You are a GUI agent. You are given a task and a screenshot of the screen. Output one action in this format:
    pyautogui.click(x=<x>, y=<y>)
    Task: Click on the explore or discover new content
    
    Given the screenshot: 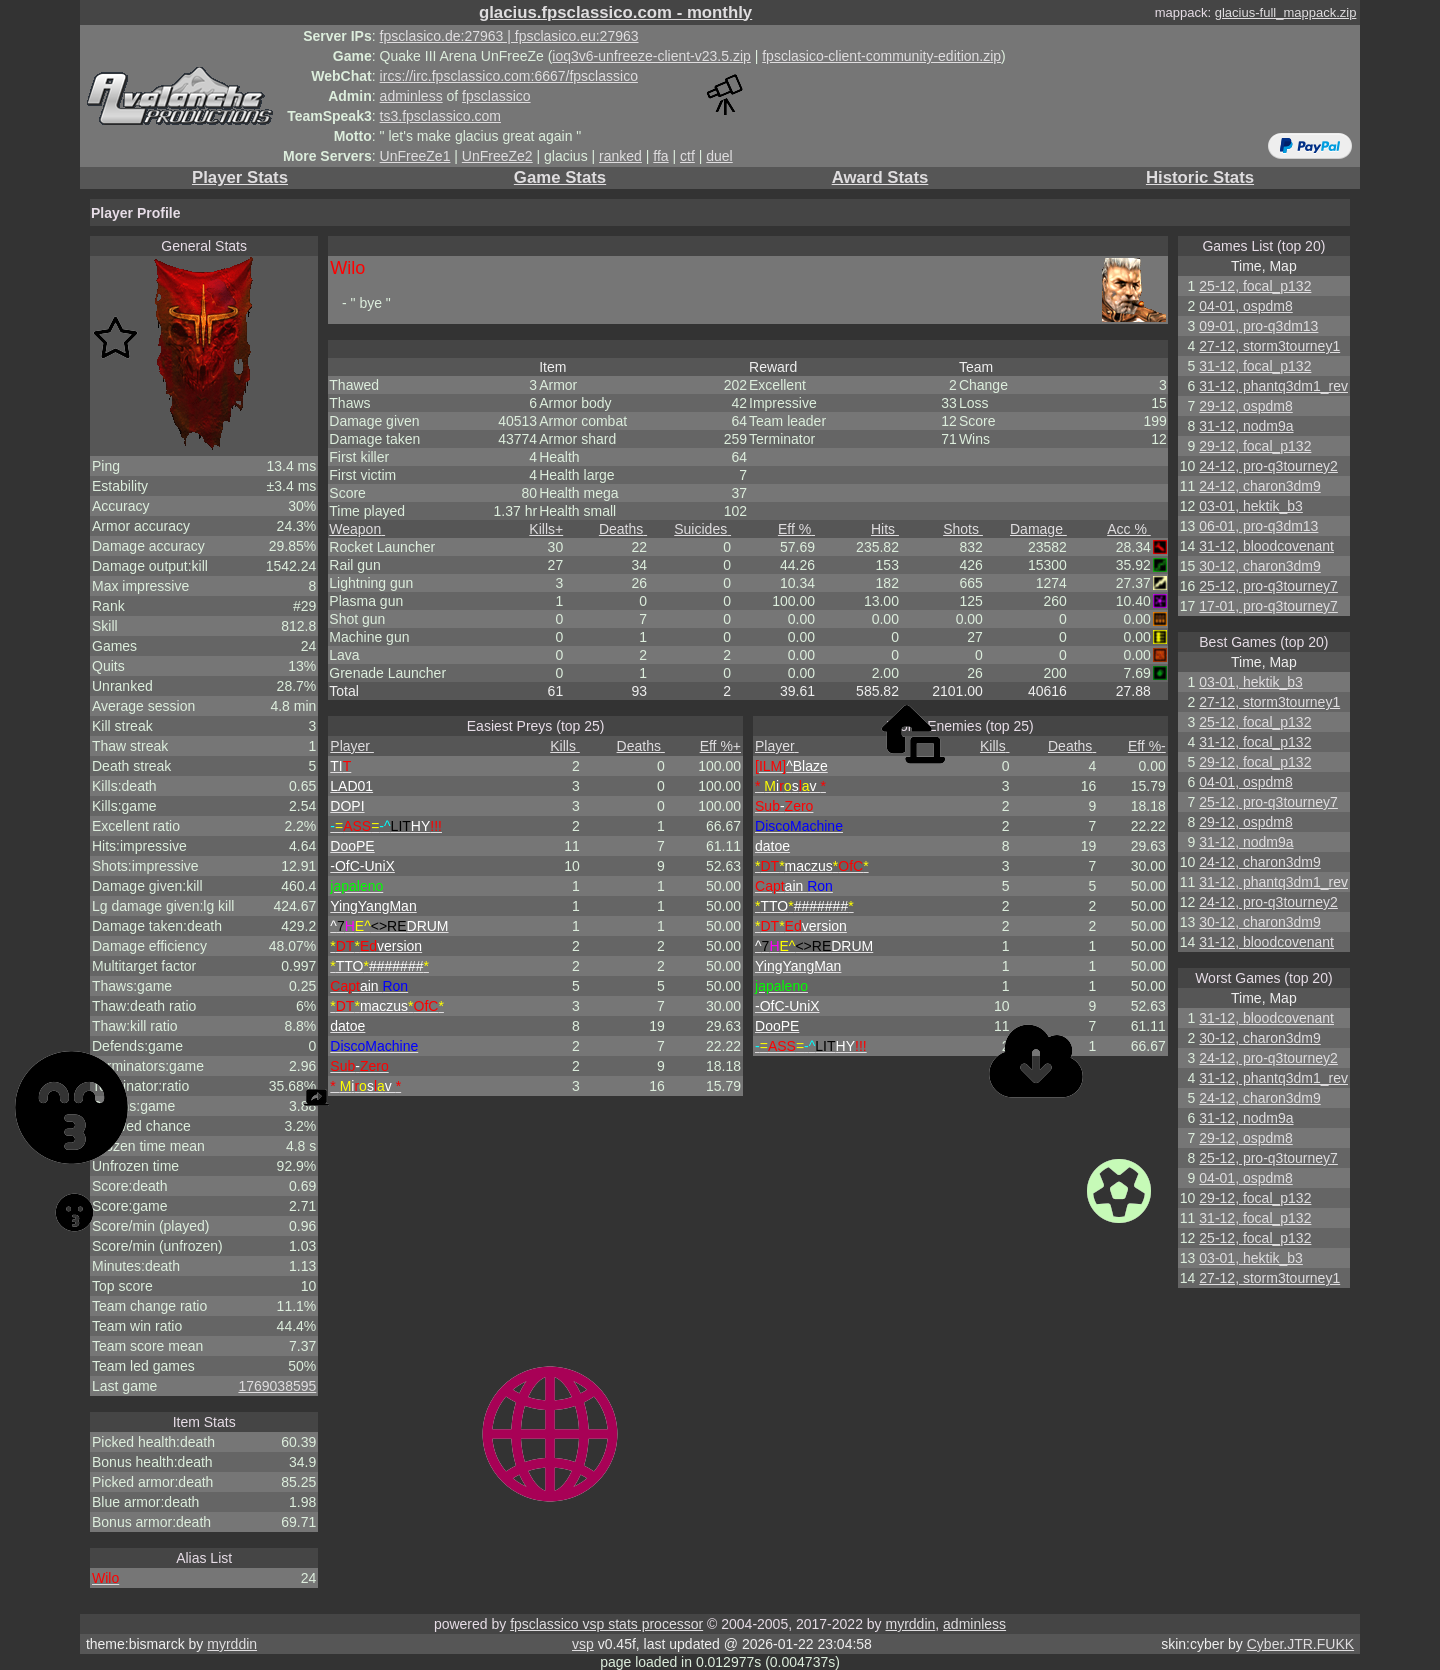 What is the action you would take?
    pyautogui.click(x=725, y=94)
    